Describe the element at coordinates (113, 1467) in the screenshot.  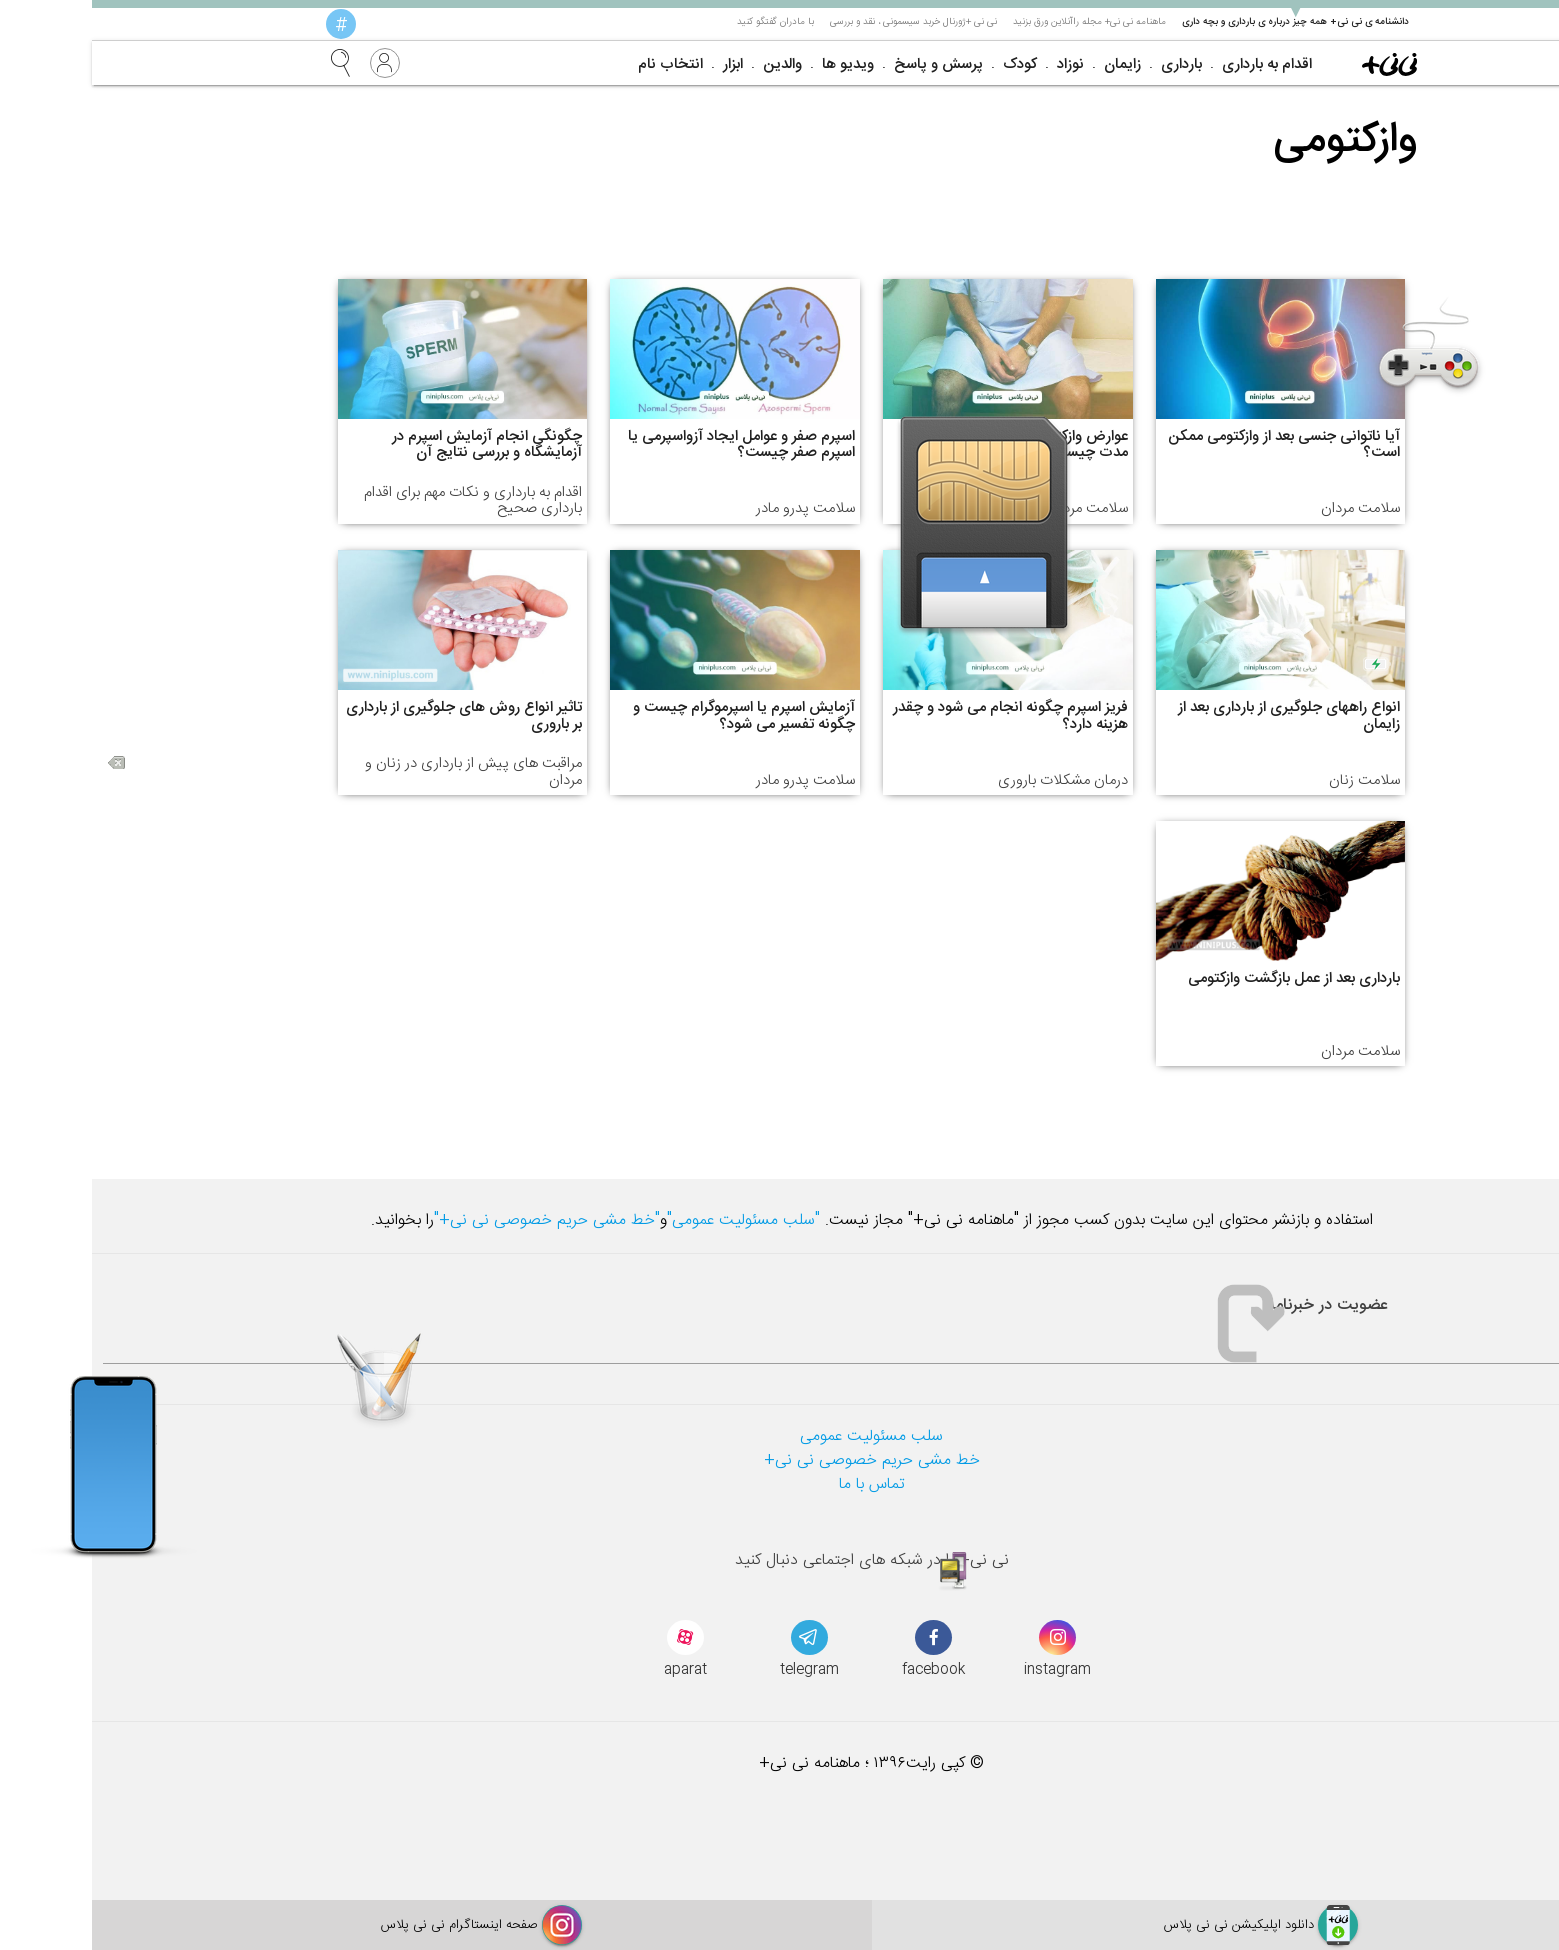
I see `indicates a connected iPhone 12 Pro Max device` at that location.